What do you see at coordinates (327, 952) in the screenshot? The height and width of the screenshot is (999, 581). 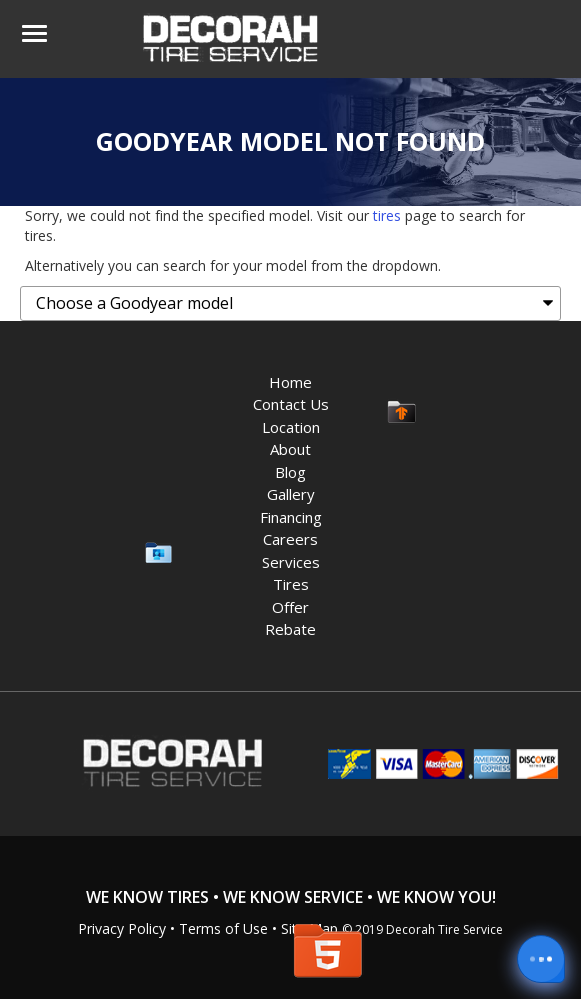 I see `open folder containing HTML files` at bounding box center [327, 952].